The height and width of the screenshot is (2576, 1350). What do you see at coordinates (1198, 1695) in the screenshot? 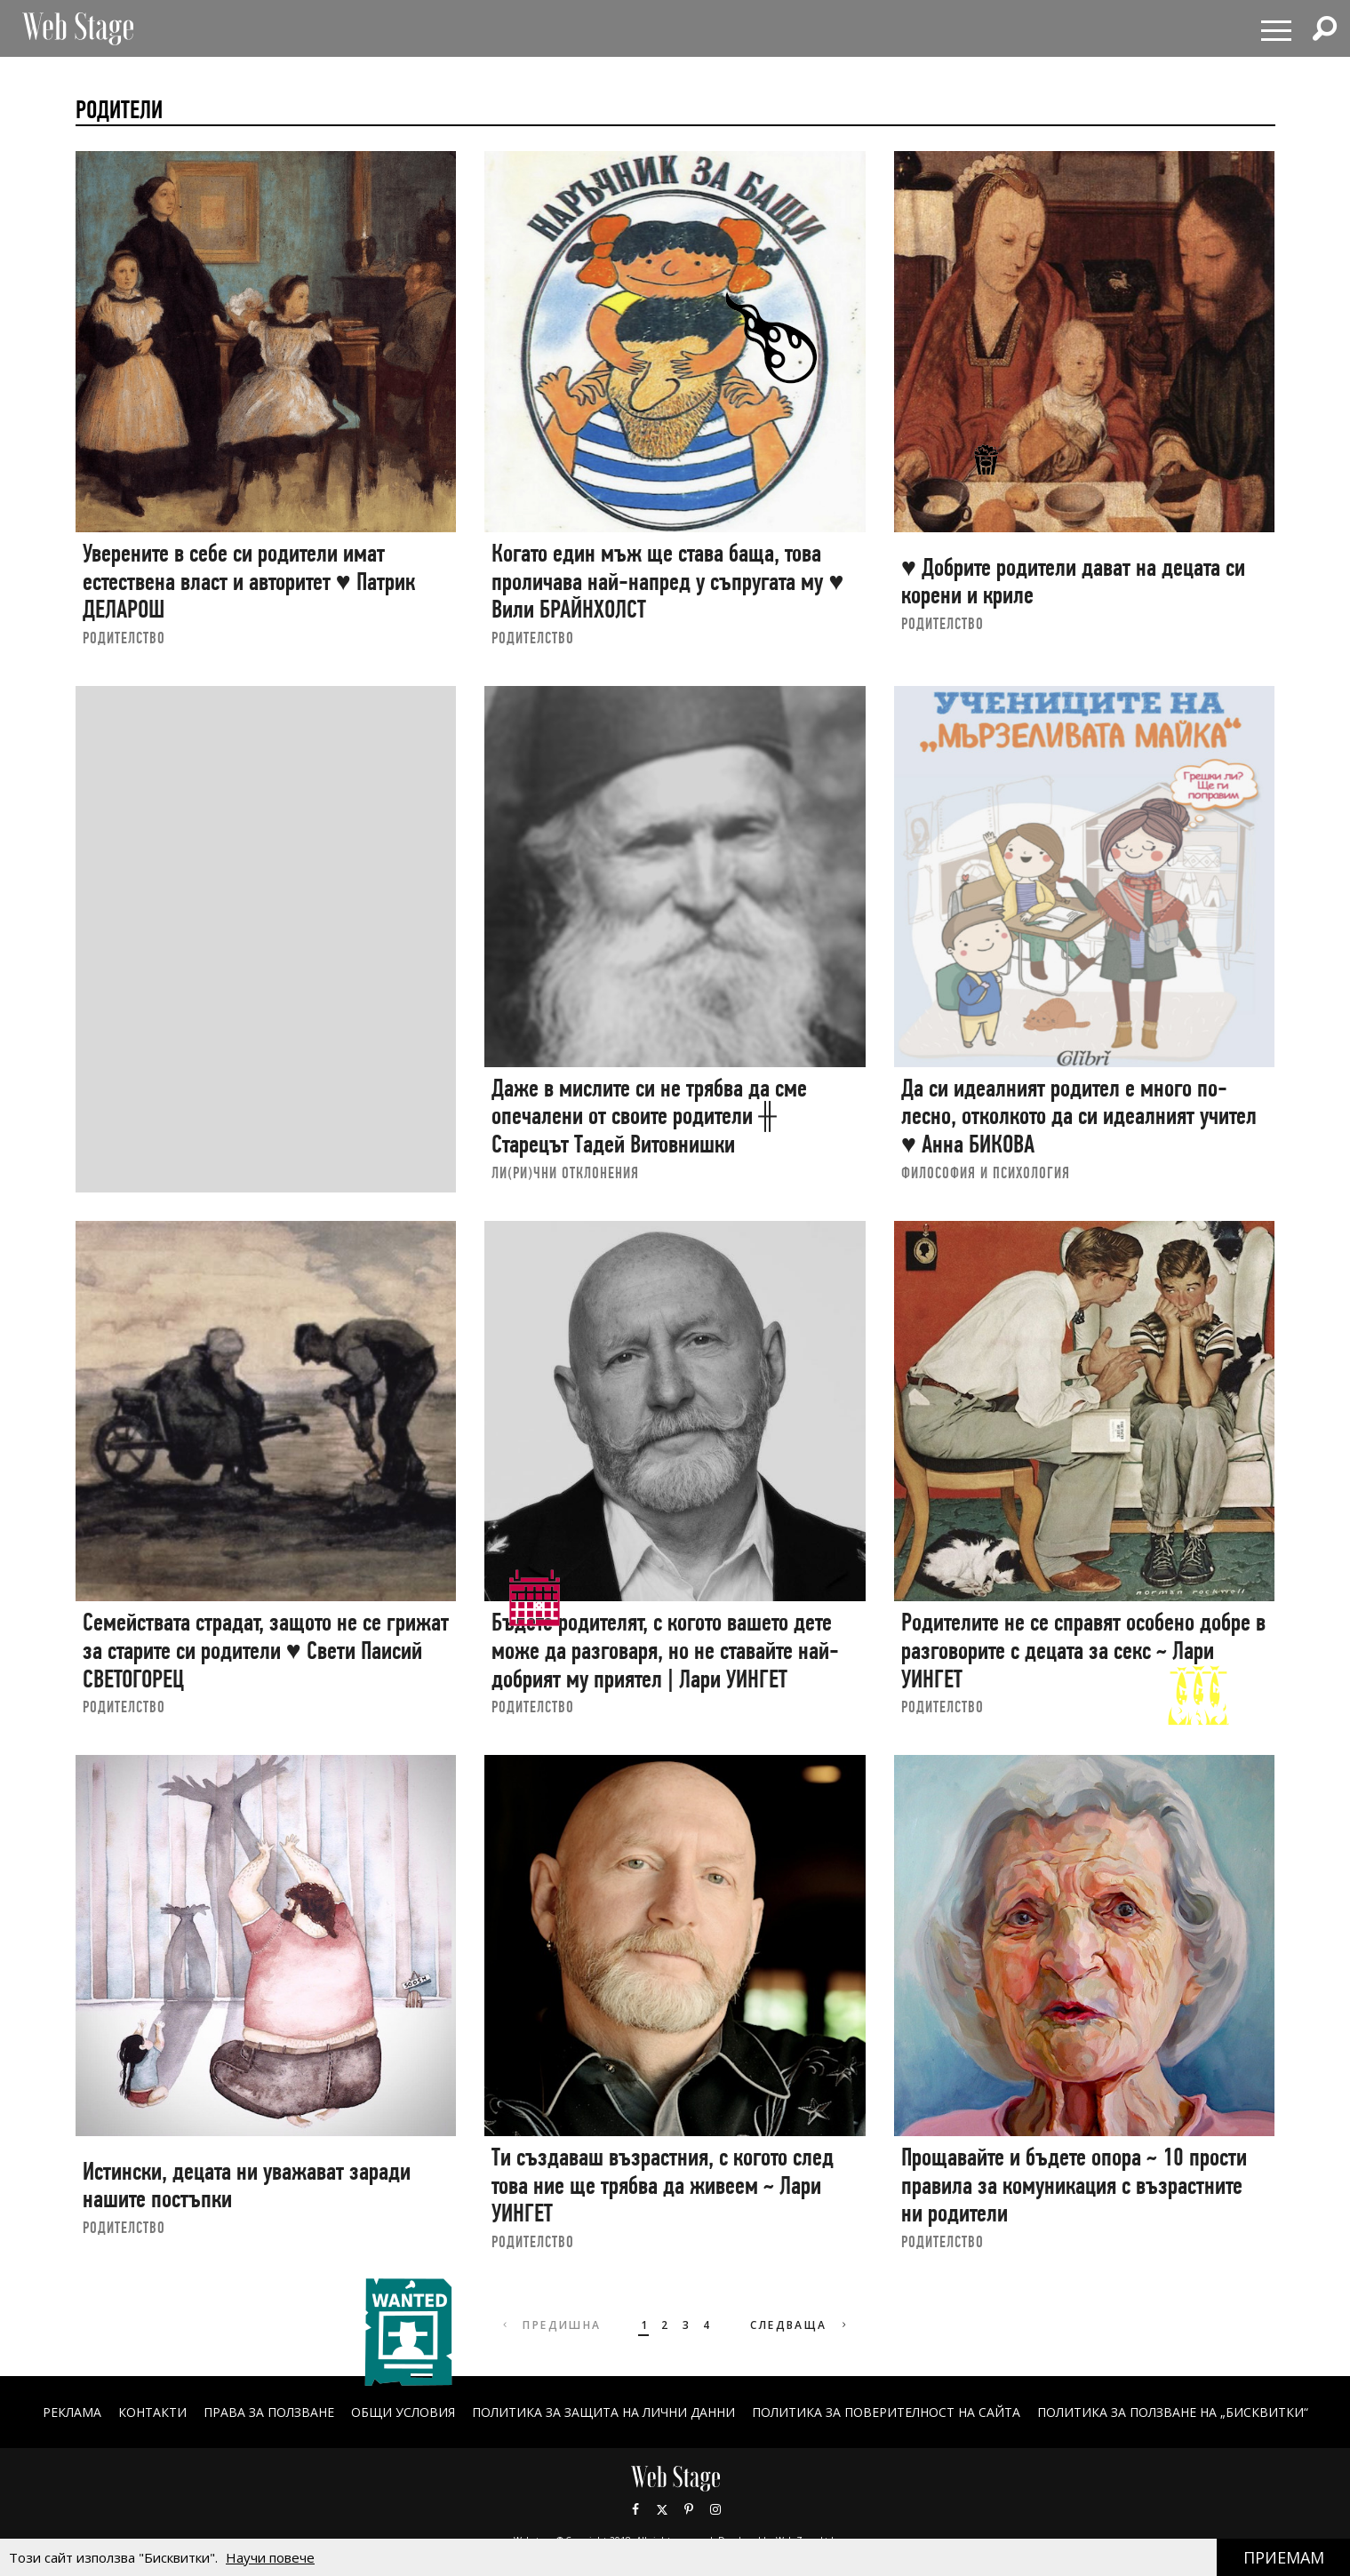
I see `smoke fish at a cooking station` at bounding box center [1198, 1695].